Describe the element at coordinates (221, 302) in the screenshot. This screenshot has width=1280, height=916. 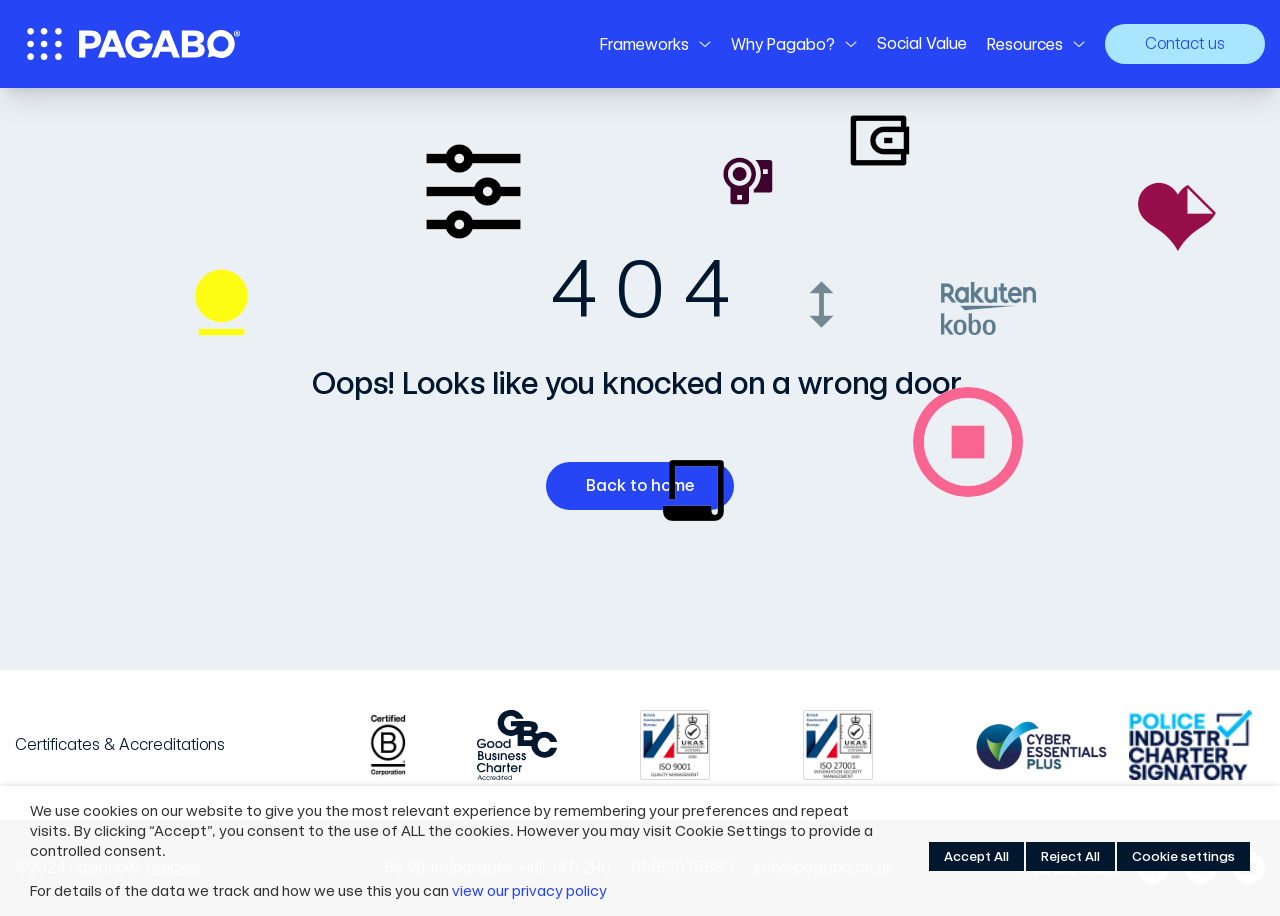
I see `view your profile` at that location.